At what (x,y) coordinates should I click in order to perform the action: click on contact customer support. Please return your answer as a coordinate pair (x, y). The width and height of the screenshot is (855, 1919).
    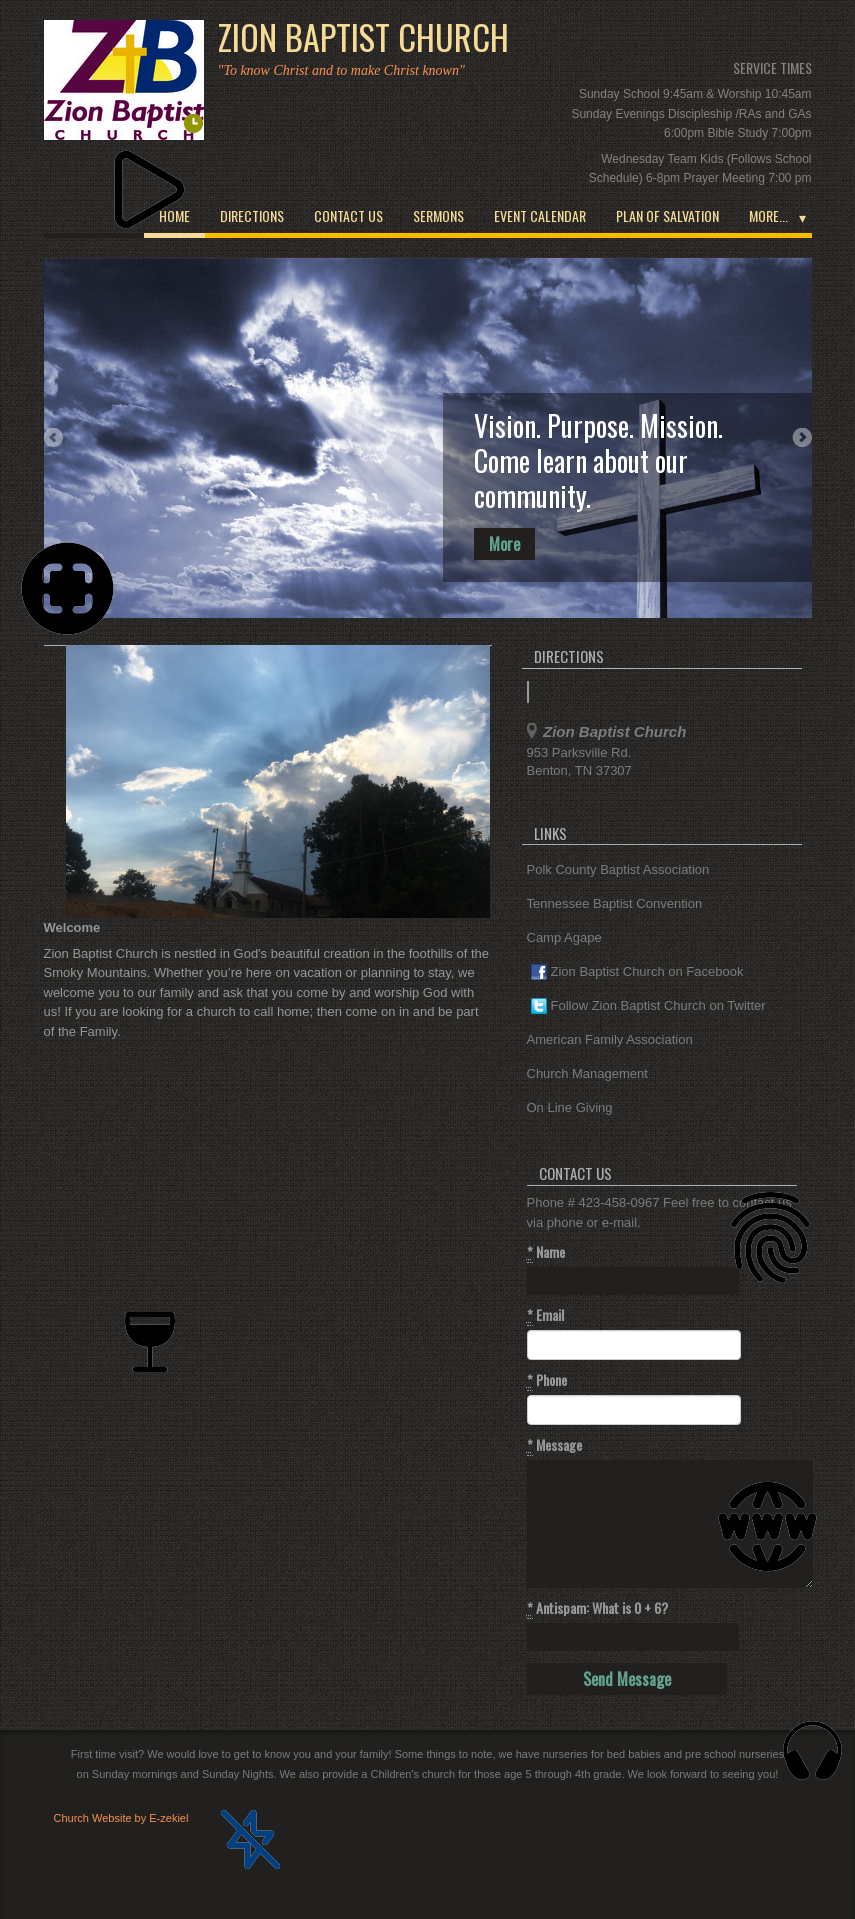
    Looking at the image, I should click on (812, 1750).